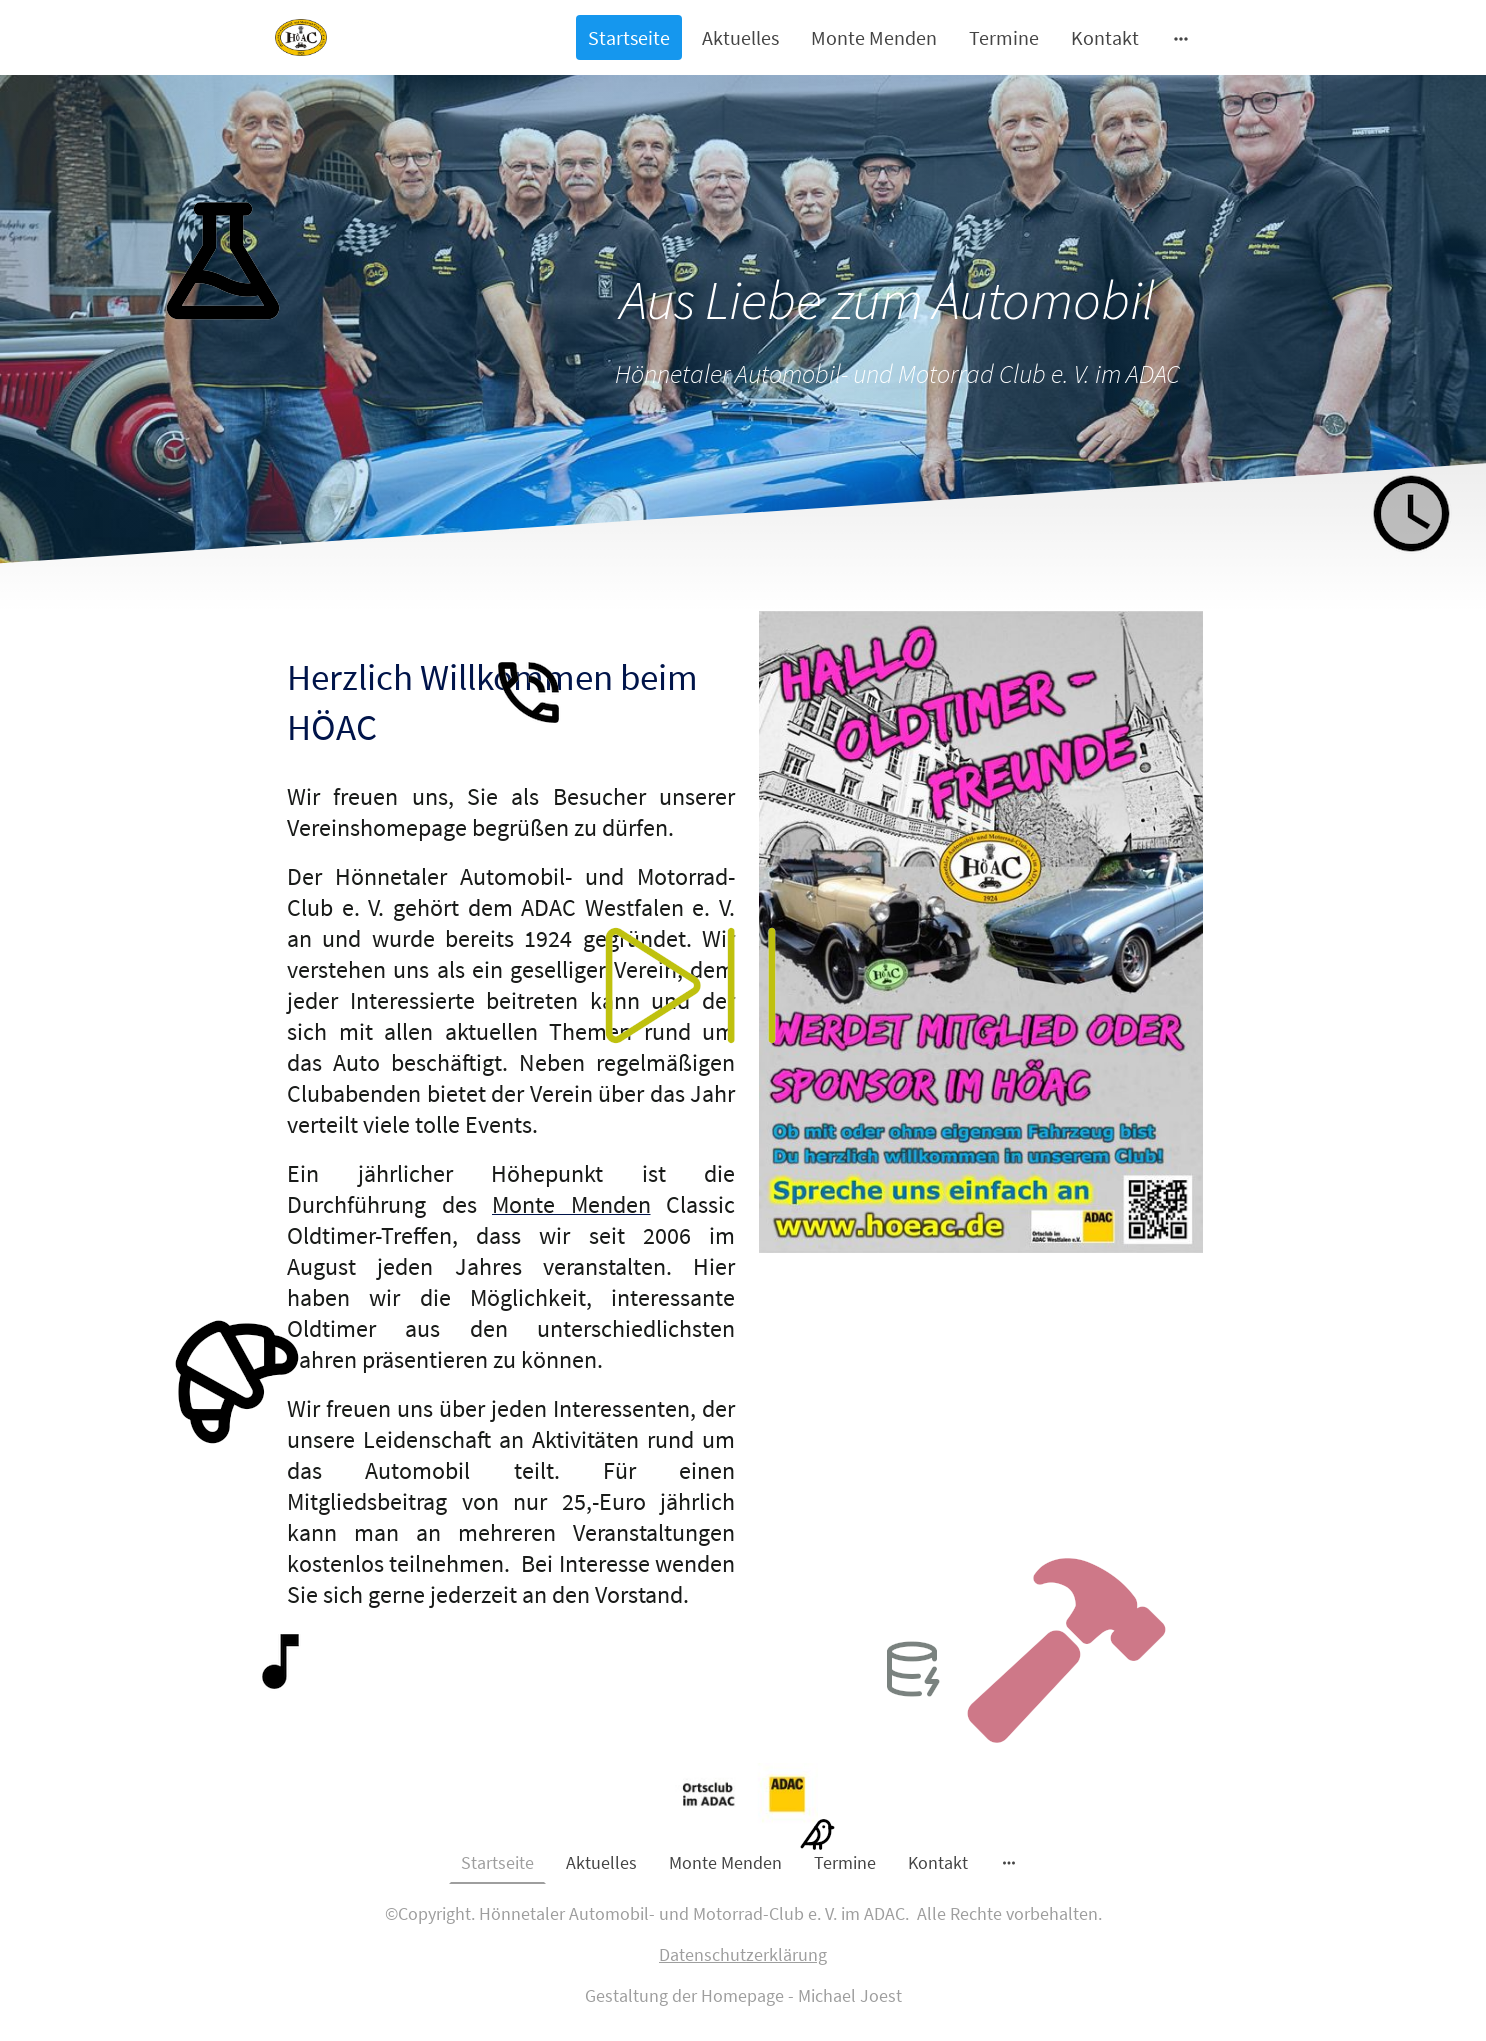 Image resolution: width=1486 pixels, height=2041 pixels. What do you see at coordinates (817, 1834) in the screenshot?
I see `access twitter or social media features` at bounding box center [817, 1834].